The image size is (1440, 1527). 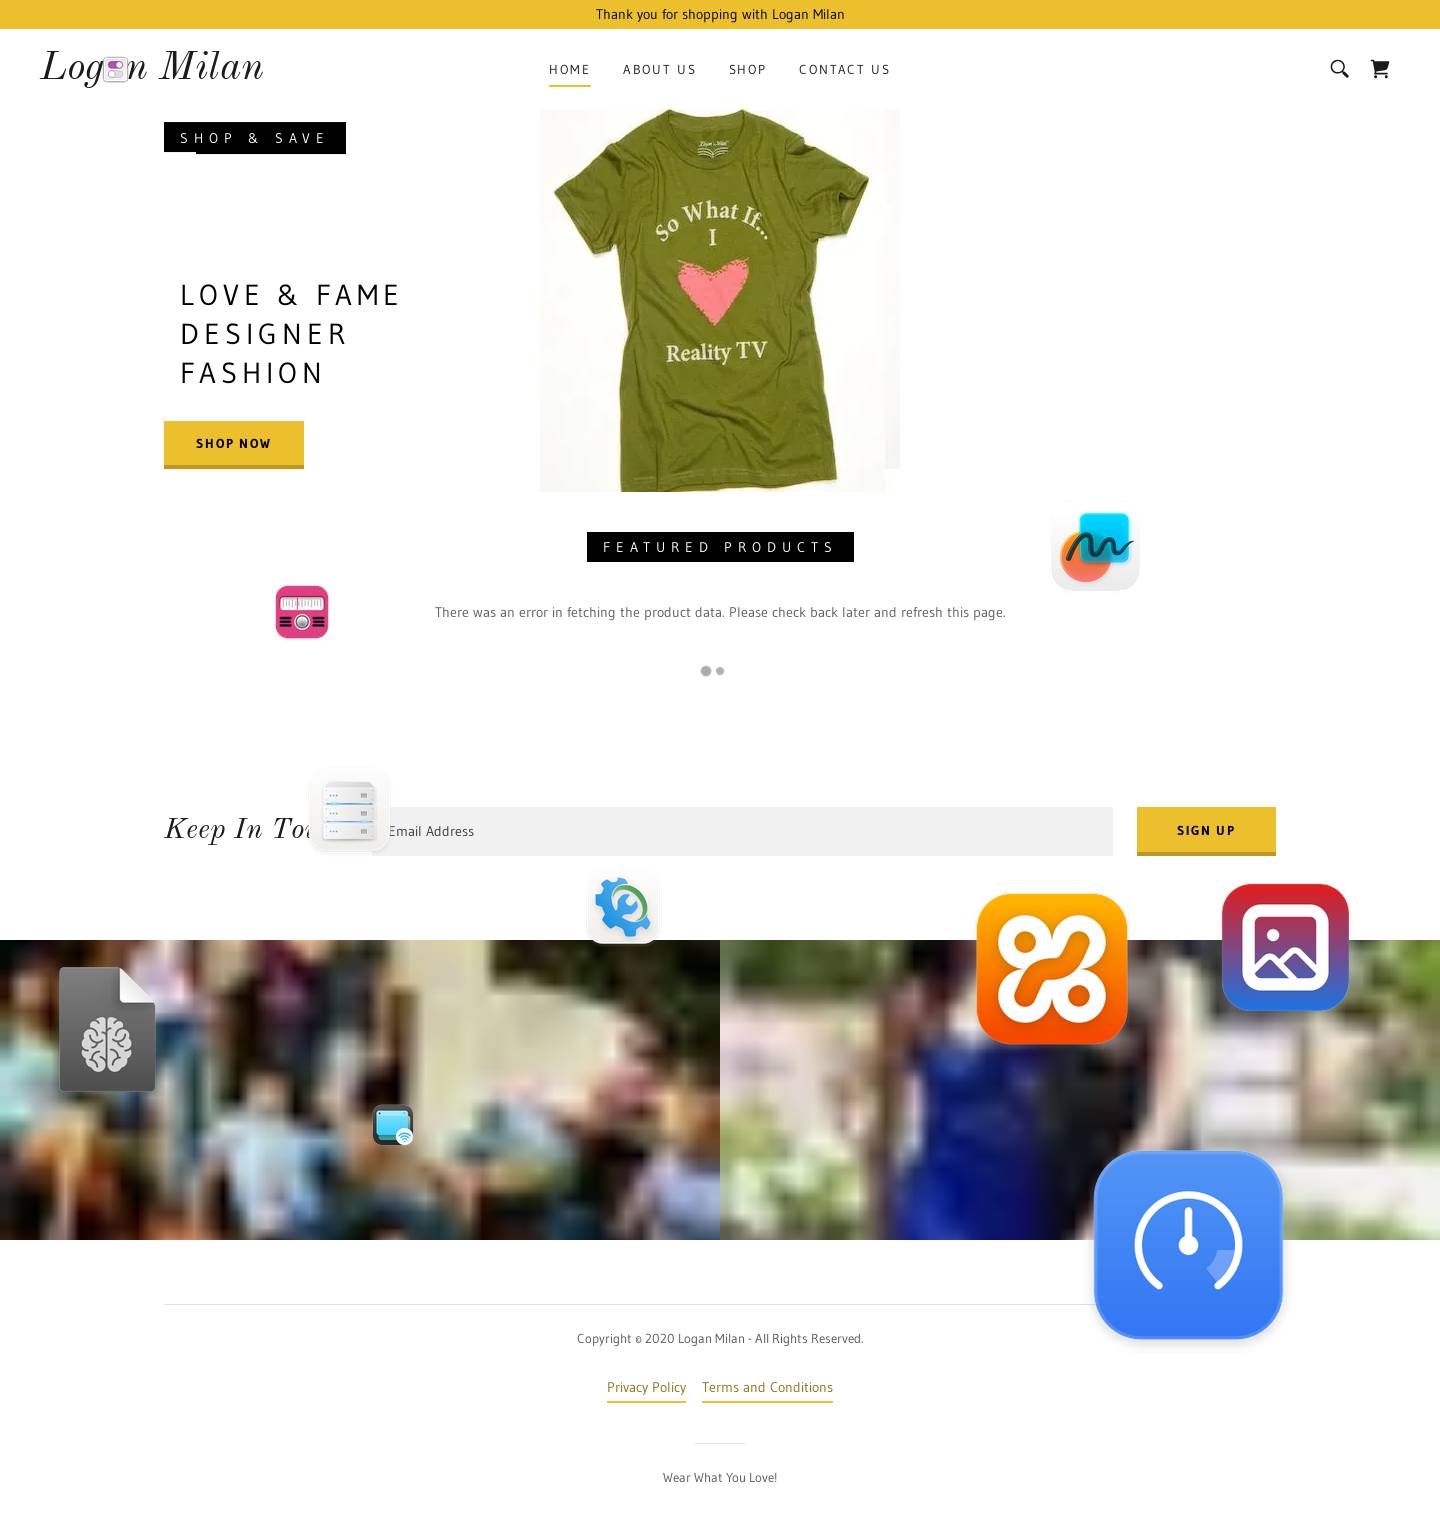 I want to click on open tuner radio streaming app, so click(x=302, y=612).